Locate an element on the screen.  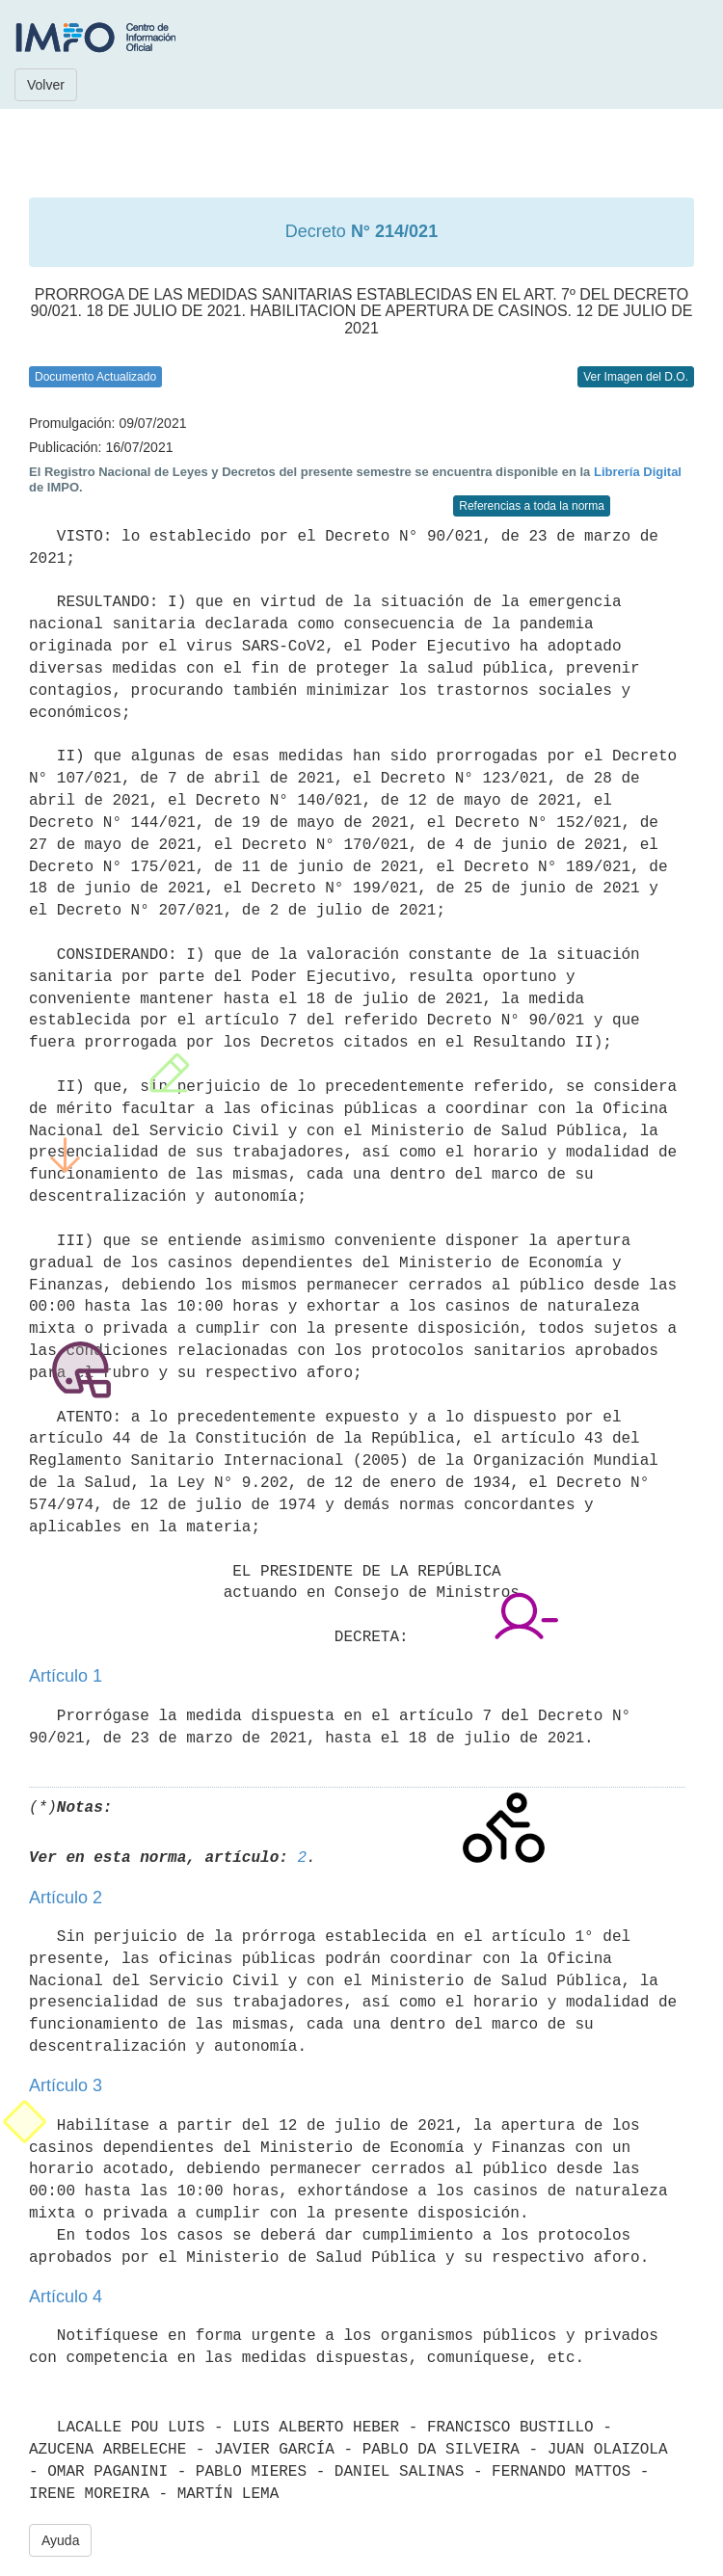
access football or sports content is located at coordinates (81, 1370).